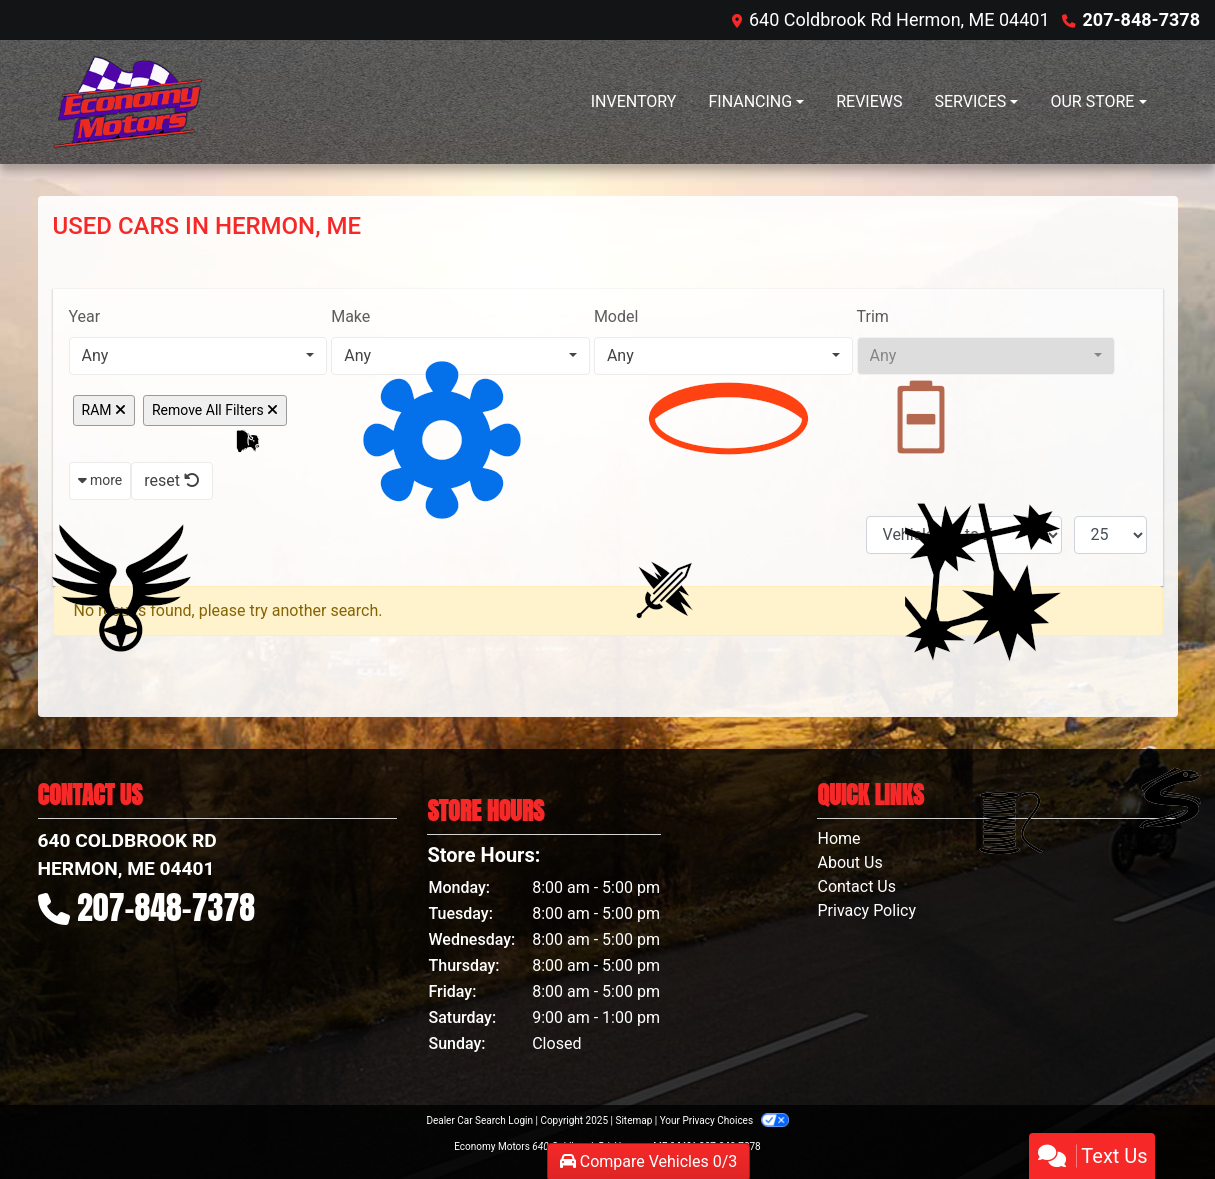 The image size is (1215, 1179). Describe the element at coordinates (921, 417) in the screenshot. I see `reduce battery usage or power consumption` at that location.